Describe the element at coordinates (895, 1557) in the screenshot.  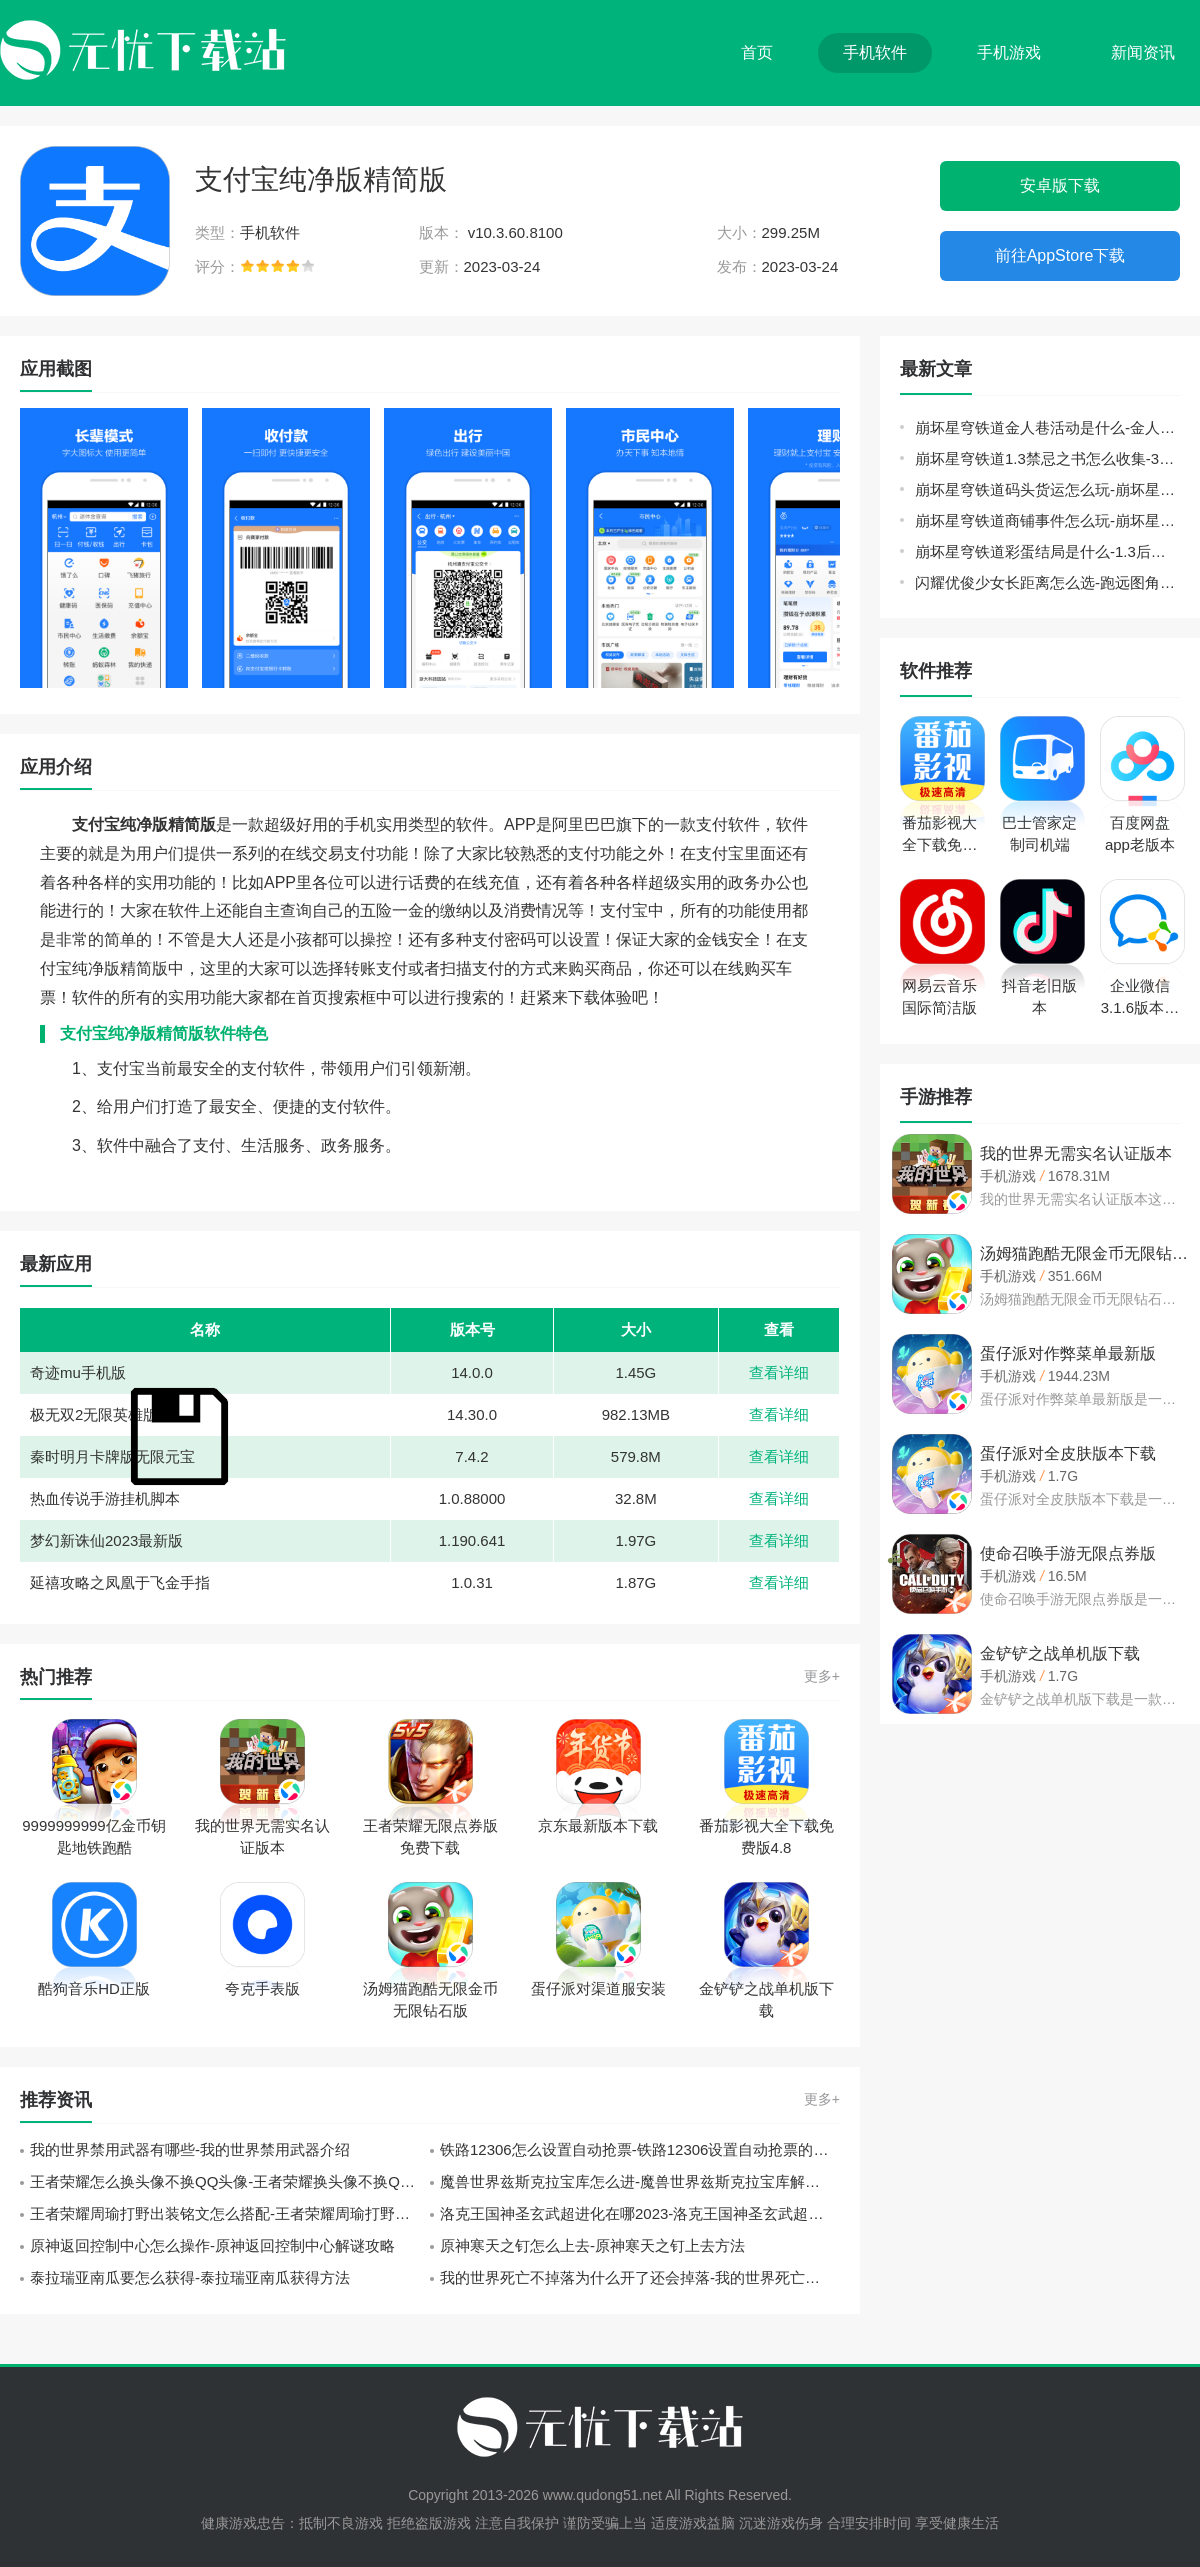
I see `access cycling or bike-related features` at that location.